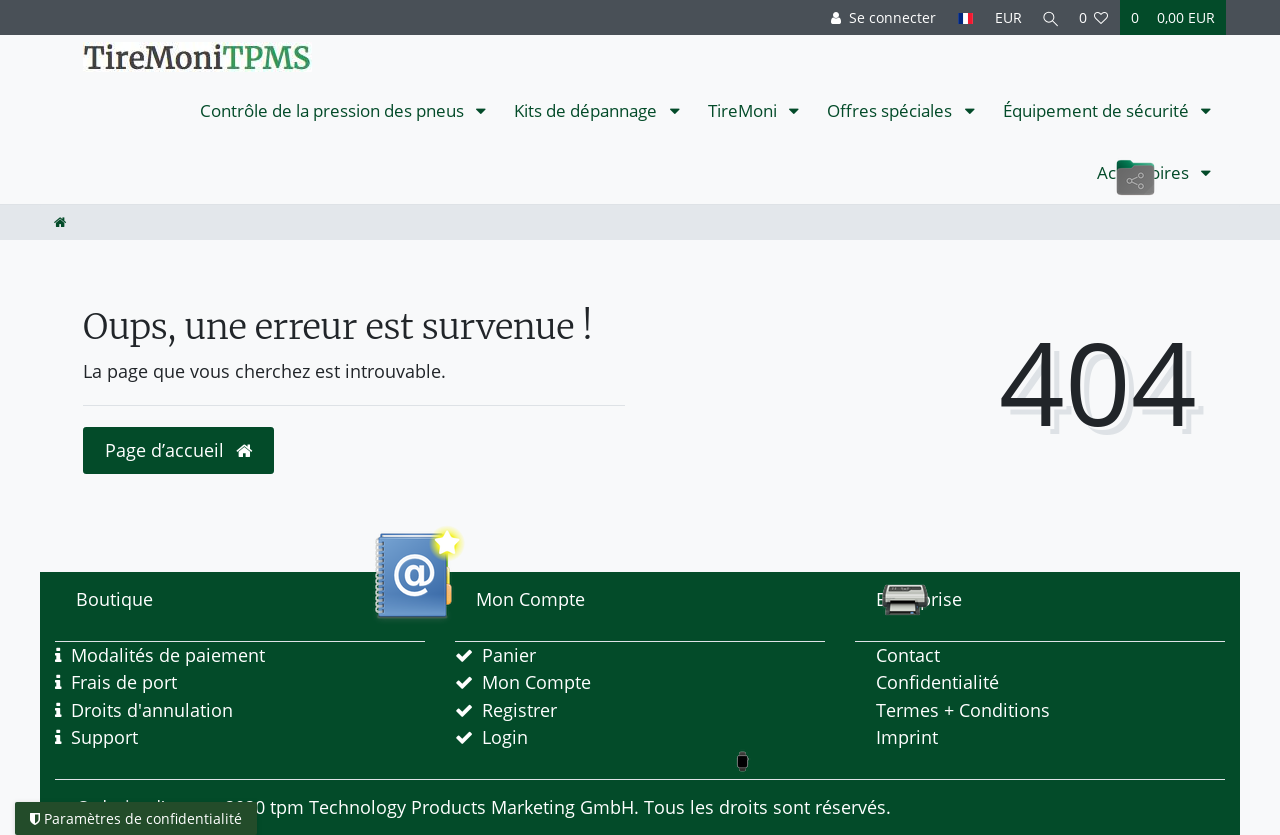 The width and height of the screenshot is (1280, 835). Describe the element at coordinates (411, 578) in the screenshot. I see `create a new contact in address book` at that location.